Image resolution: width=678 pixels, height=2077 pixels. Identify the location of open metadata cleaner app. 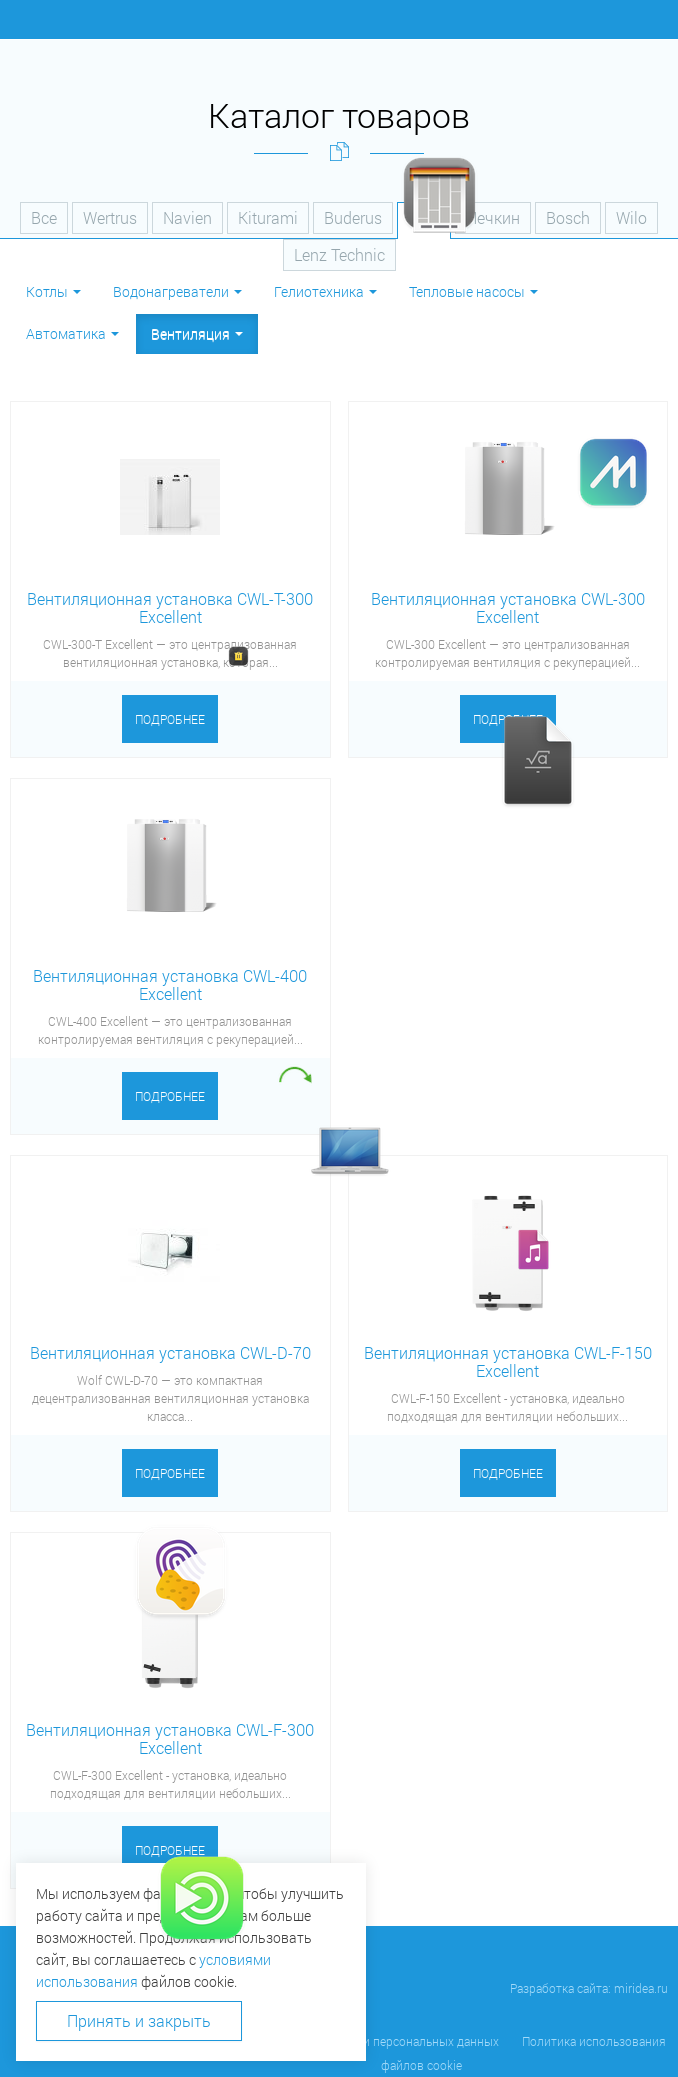
(181, 1571).